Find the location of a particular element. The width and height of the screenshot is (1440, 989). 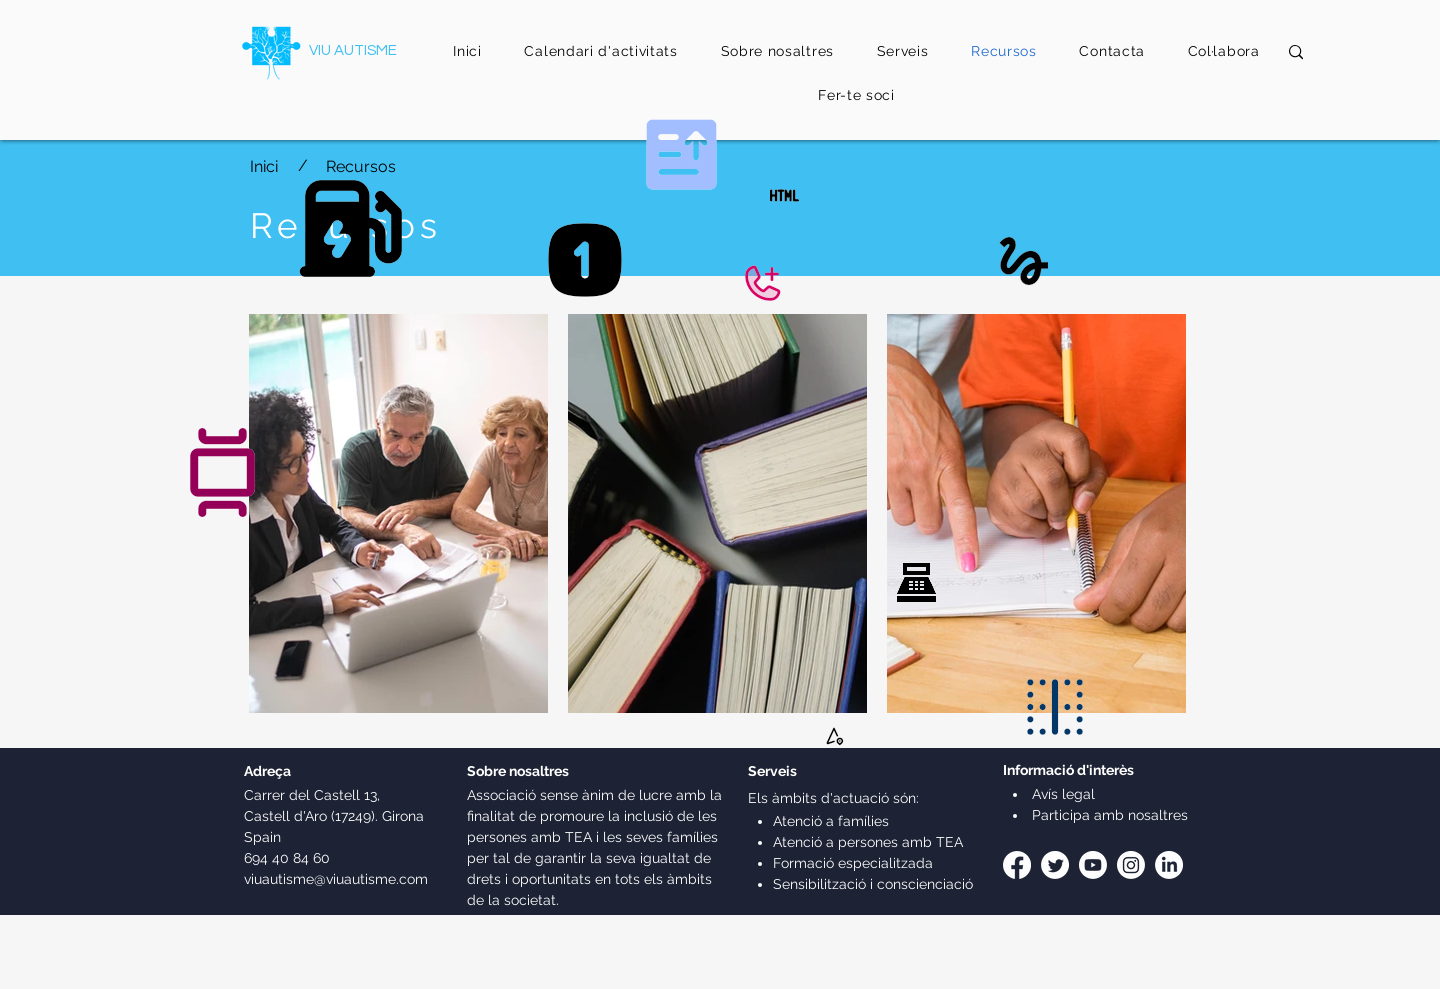

navigate to a pinned location is located at coordinates (834, 736).